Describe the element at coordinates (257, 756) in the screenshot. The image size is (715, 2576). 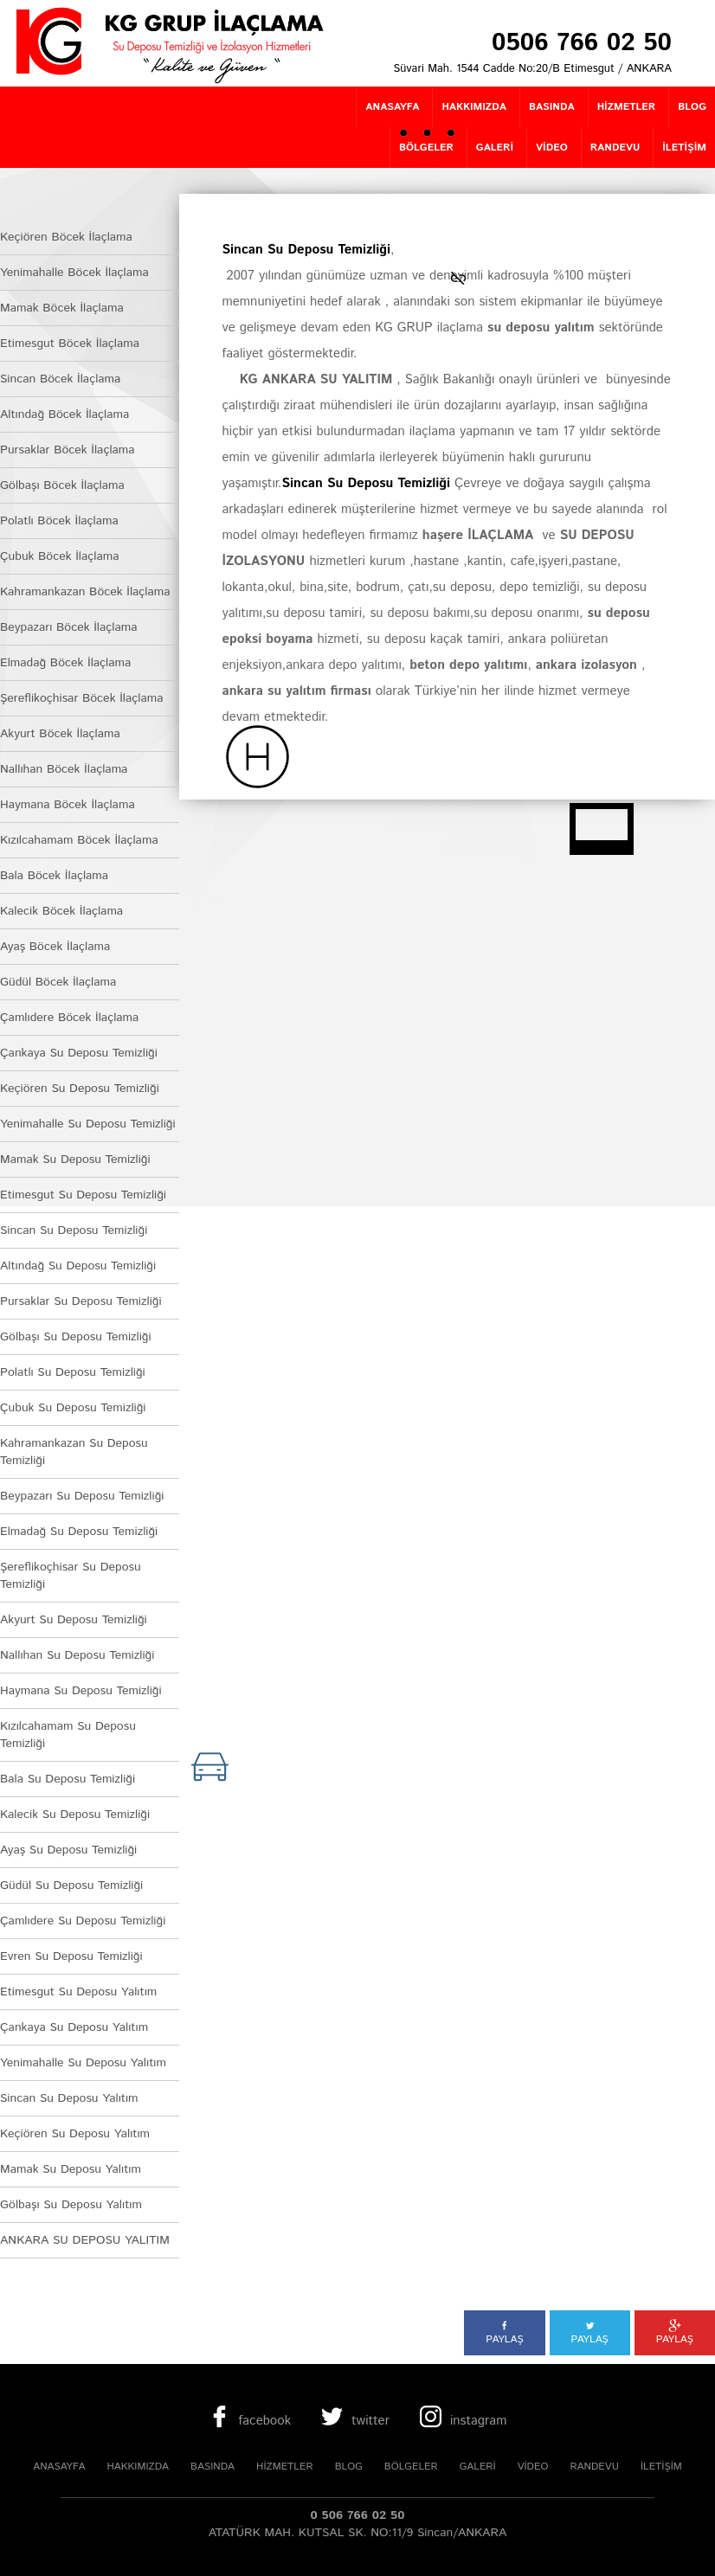
I see `navigate to items starting with the letter H` at that location.